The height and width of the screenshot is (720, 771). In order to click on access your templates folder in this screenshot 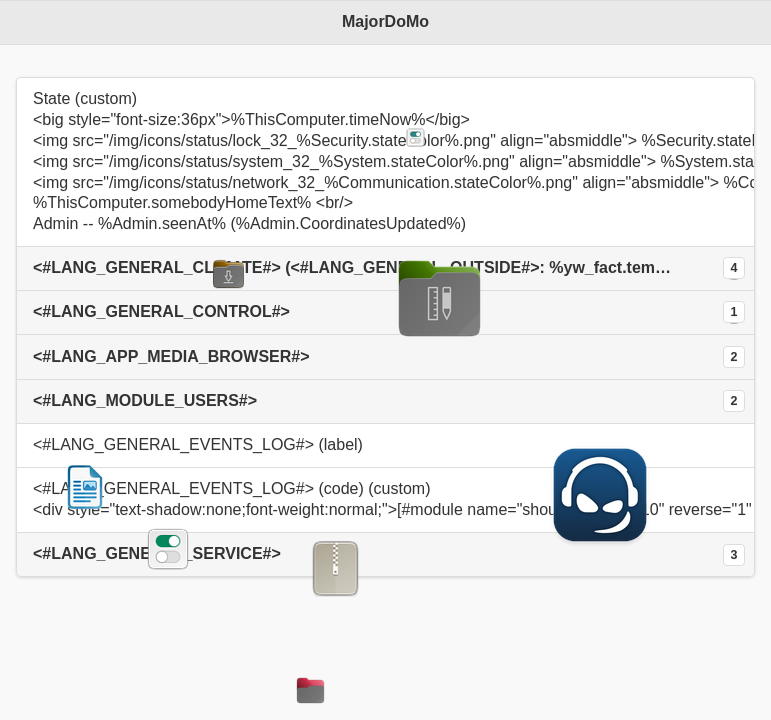, I will do `click(439, 298)`.